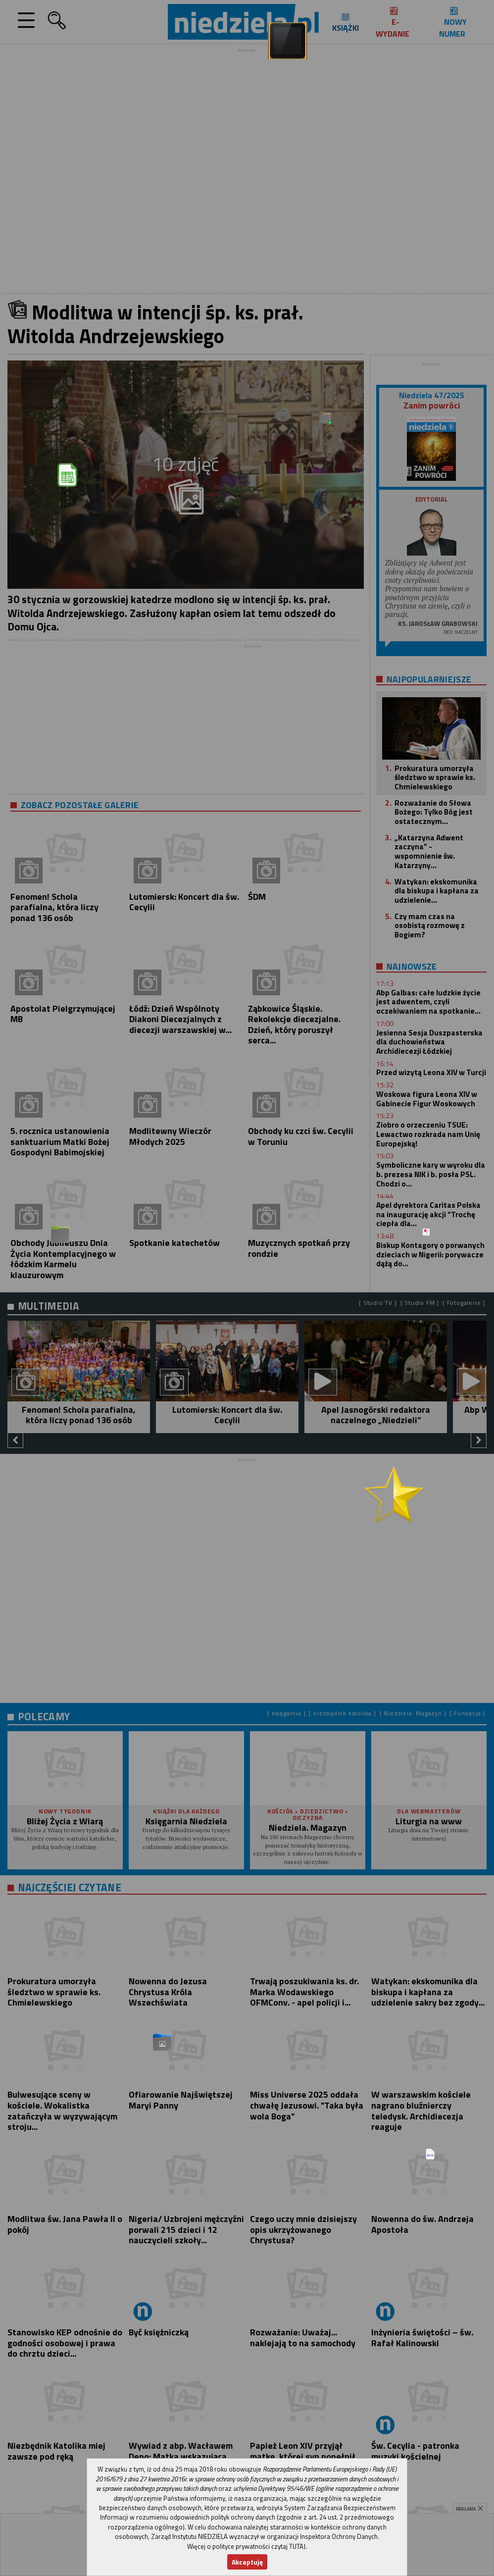  Describe the element at coordinates (430, 2154) in the screenshot. I see `a LESS stylesheet file` at that location.